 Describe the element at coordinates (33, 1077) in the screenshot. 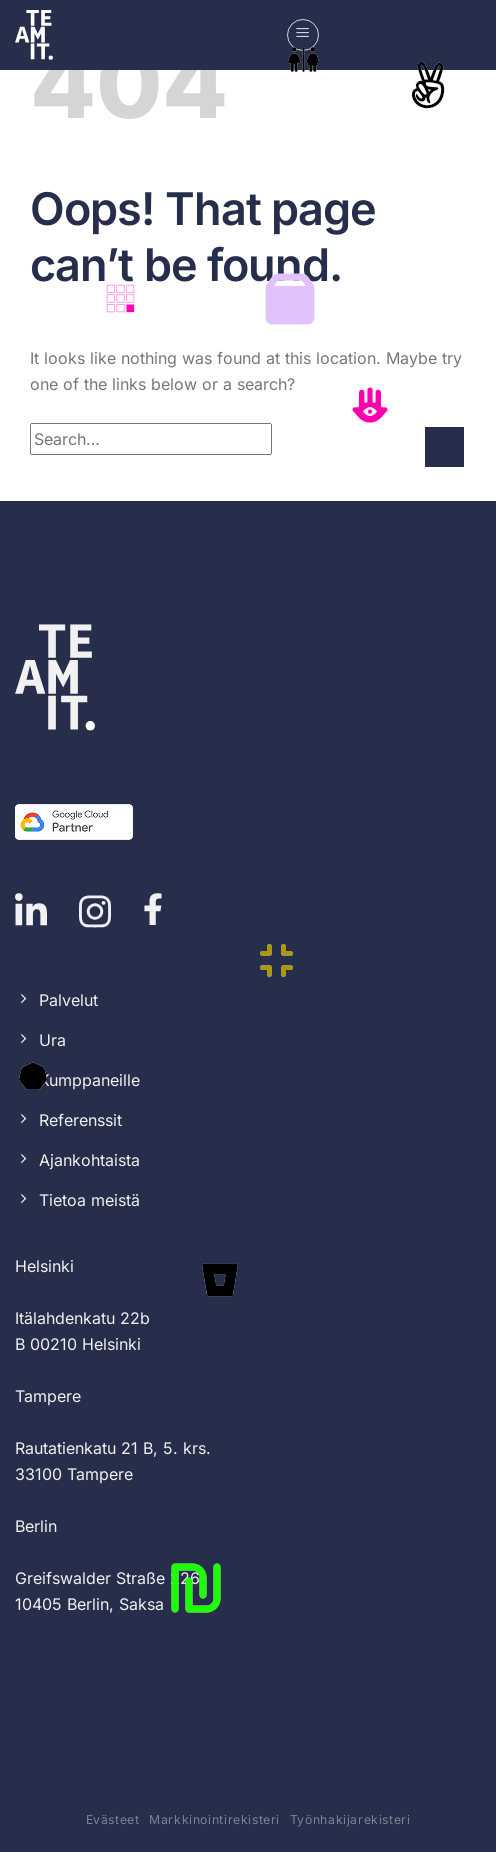

I see `a heptagon shape indicator` at that location.